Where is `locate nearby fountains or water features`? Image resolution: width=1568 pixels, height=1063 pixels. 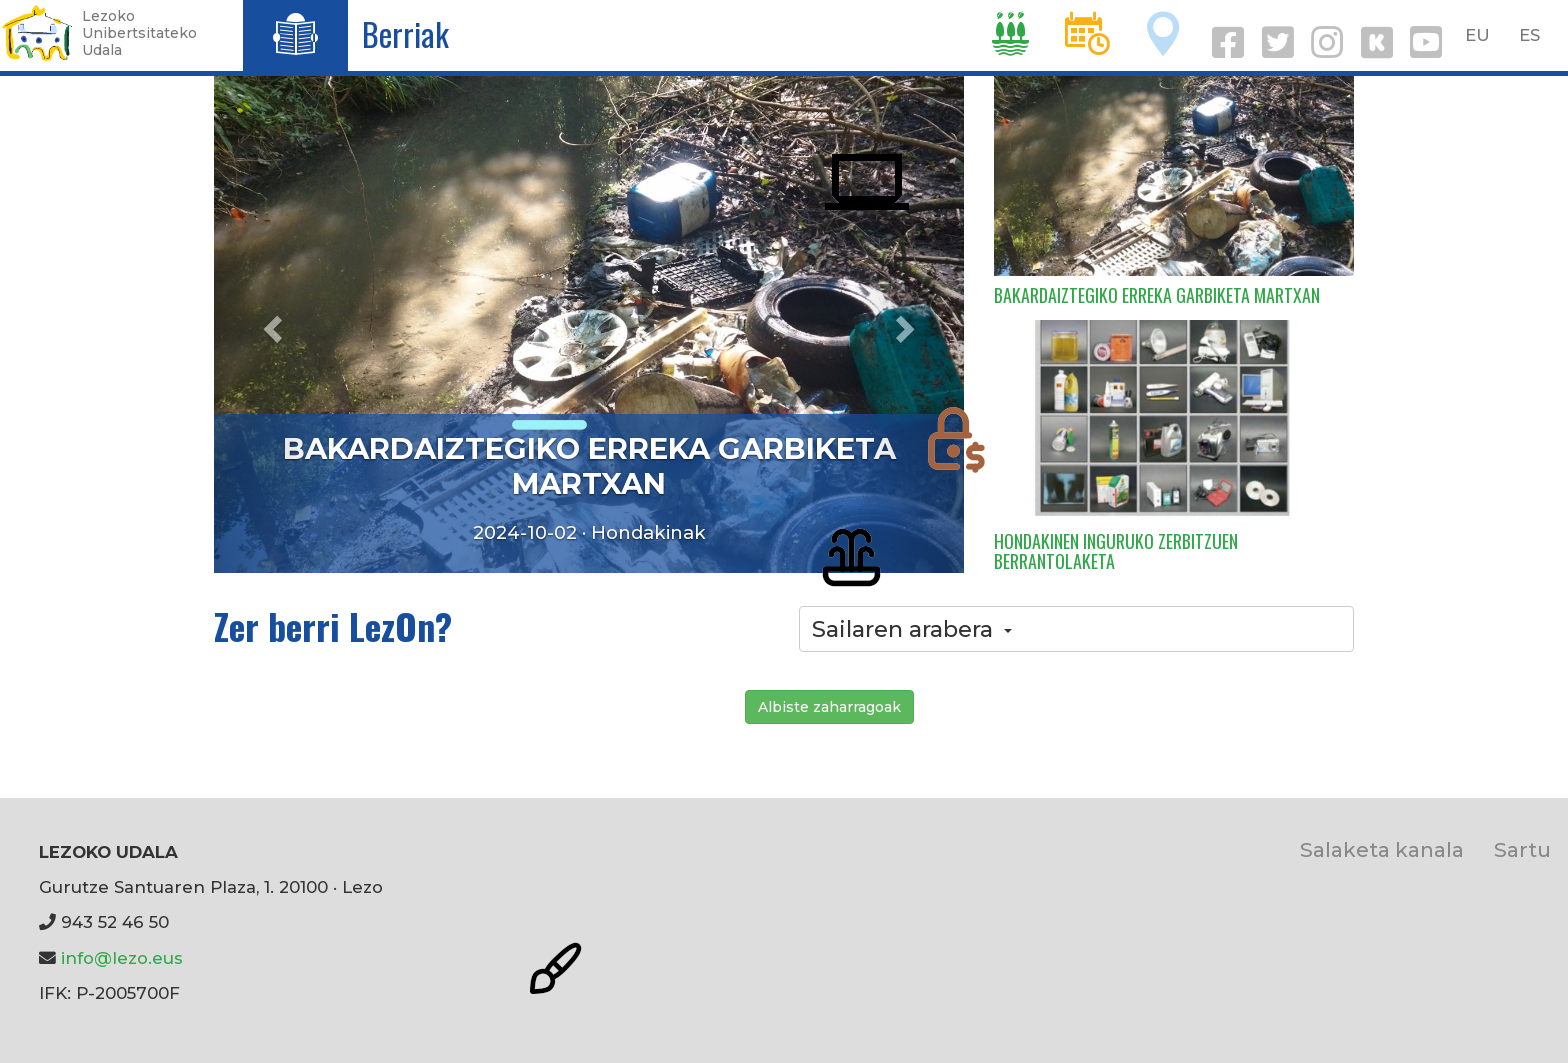
locate nearby fountains or water features is located at coordinates (851, 557).